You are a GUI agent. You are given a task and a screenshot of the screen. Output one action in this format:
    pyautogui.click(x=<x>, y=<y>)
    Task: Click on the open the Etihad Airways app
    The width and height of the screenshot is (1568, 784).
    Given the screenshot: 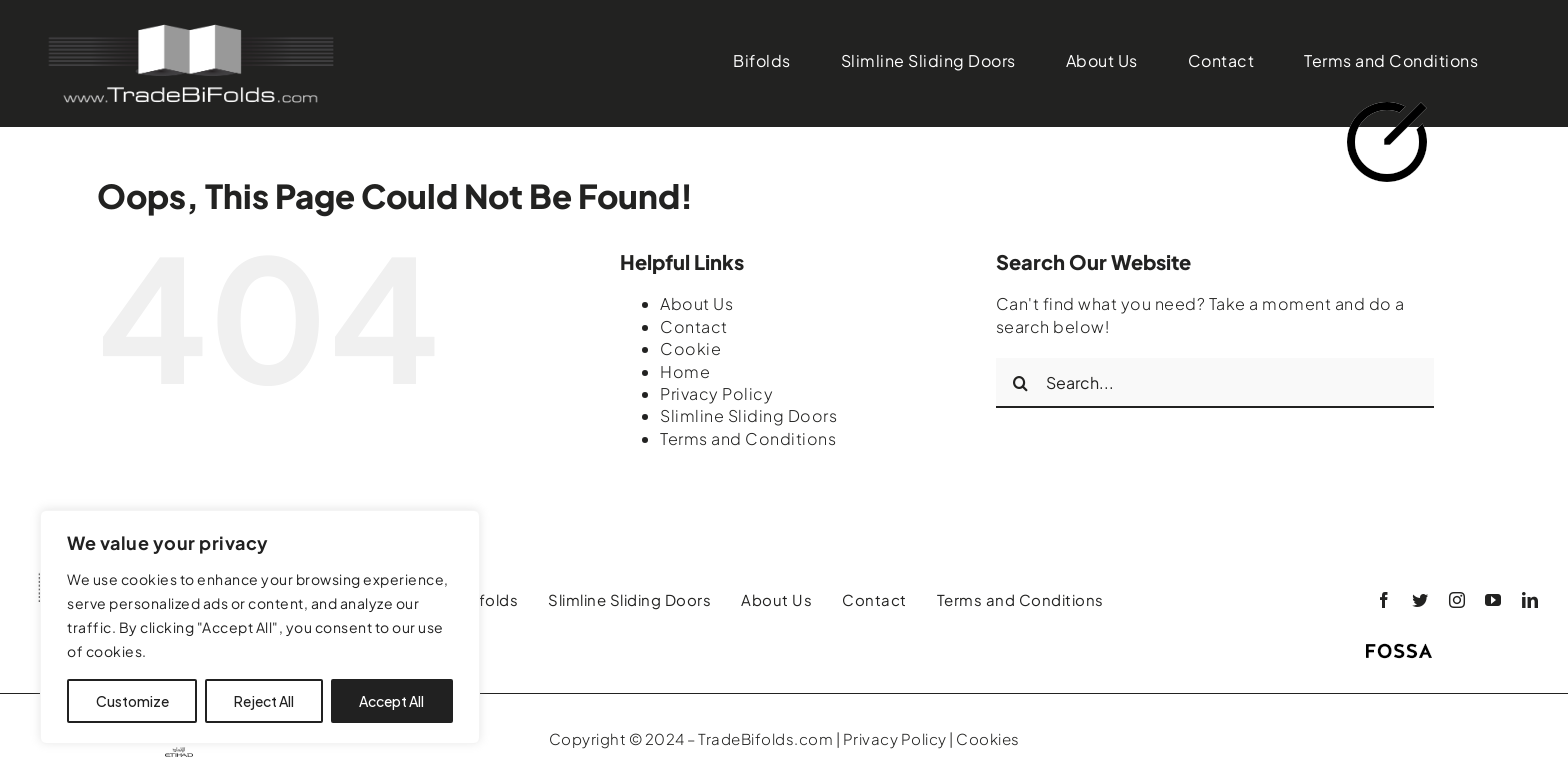 What is the action you would take?
    pyautogui.click(x=179, y=752)
    